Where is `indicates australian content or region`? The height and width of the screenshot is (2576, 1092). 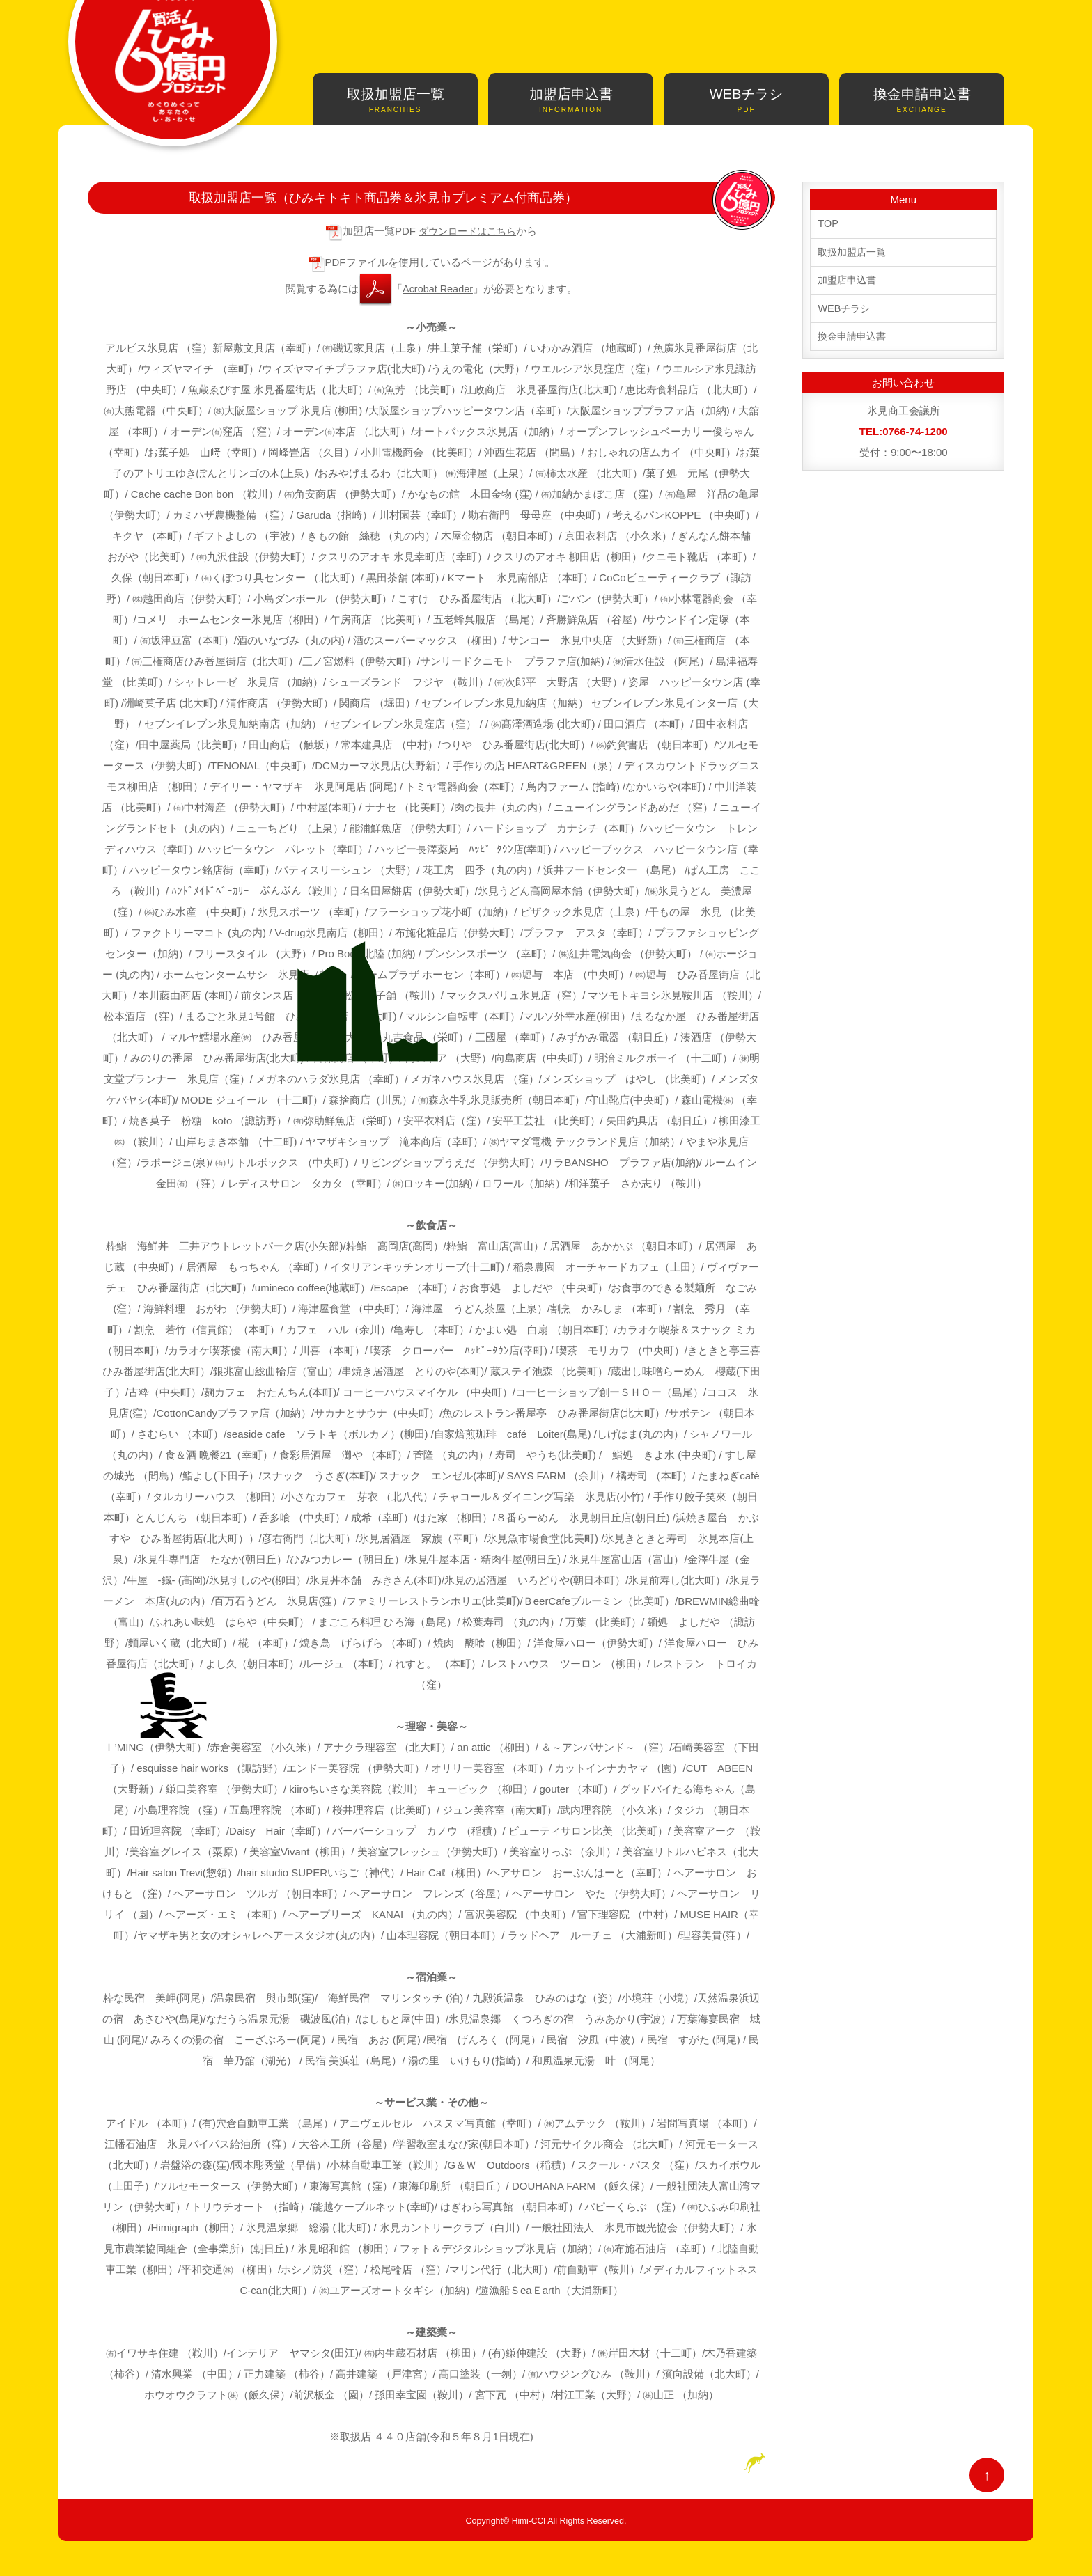 indicates australian content or region is located at coordinates (754, 2463).